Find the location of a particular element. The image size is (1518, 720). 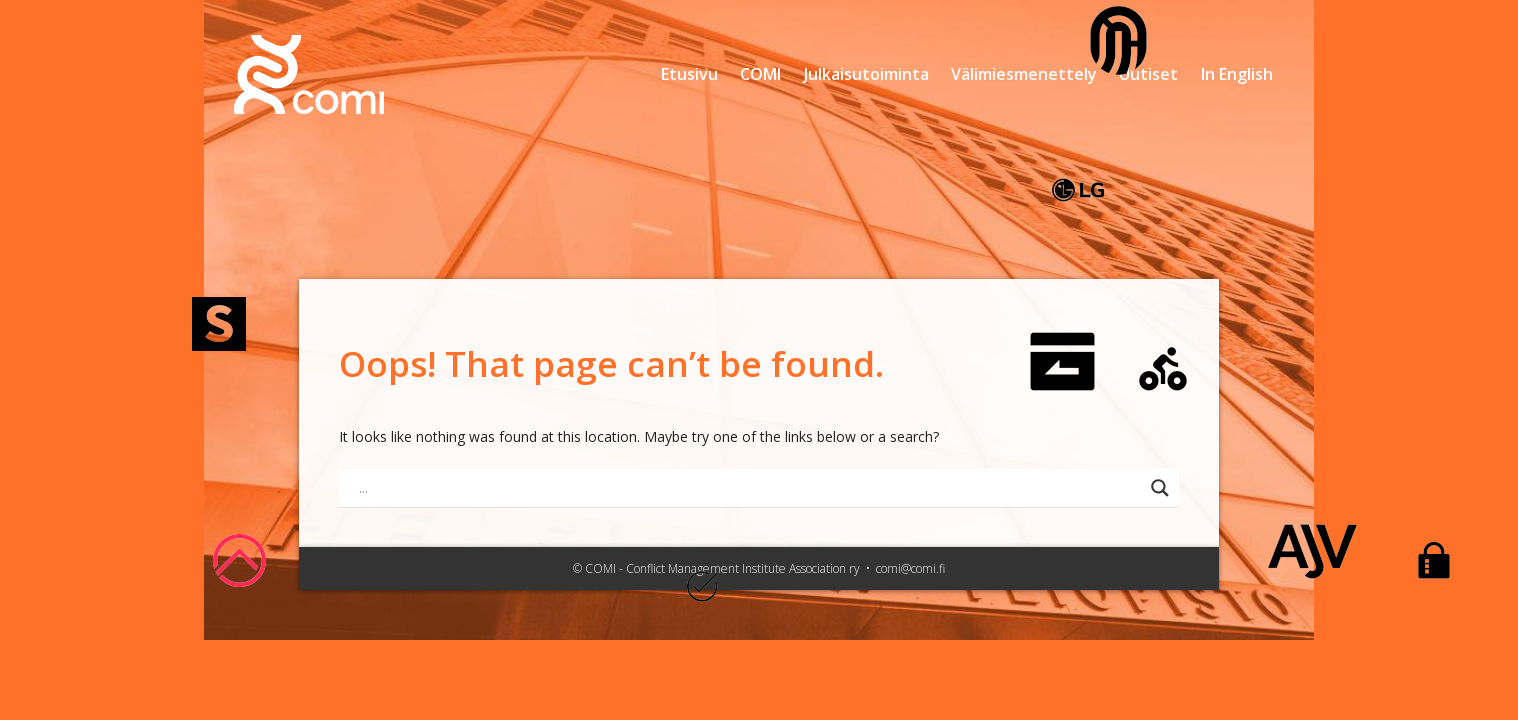

cachet status page logo is located at coordinates (702, 586).